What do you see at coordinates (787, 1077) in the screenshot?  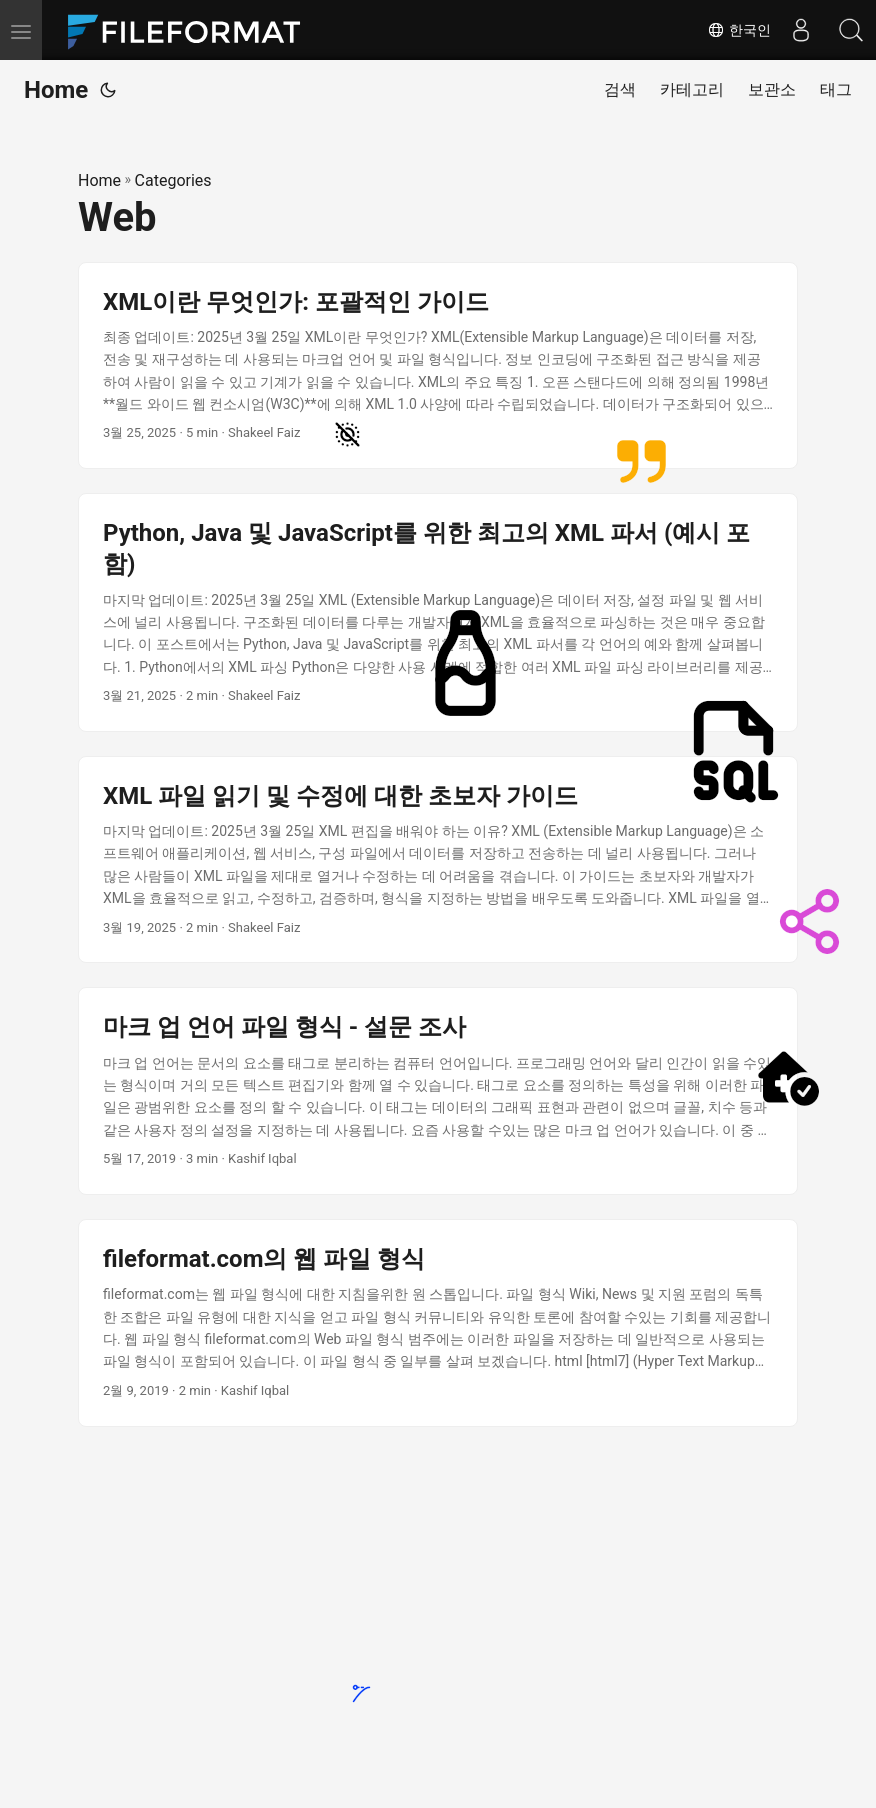 I see `verified medical home or healthcare facility` at bounding box center [787, 1077].